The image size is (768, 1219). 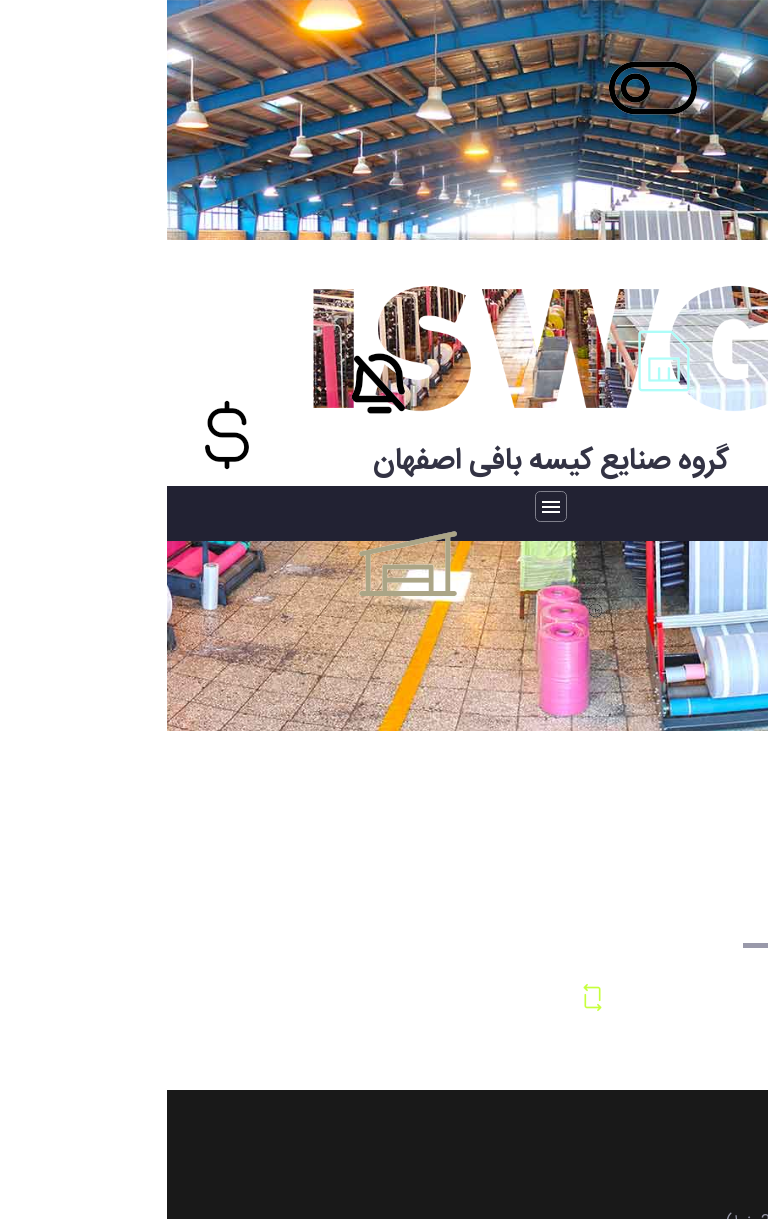 What do you see at coordinates (227, 435) in the screenshot?
I see `view pricing or payment options` at bounding box center [227, 435].